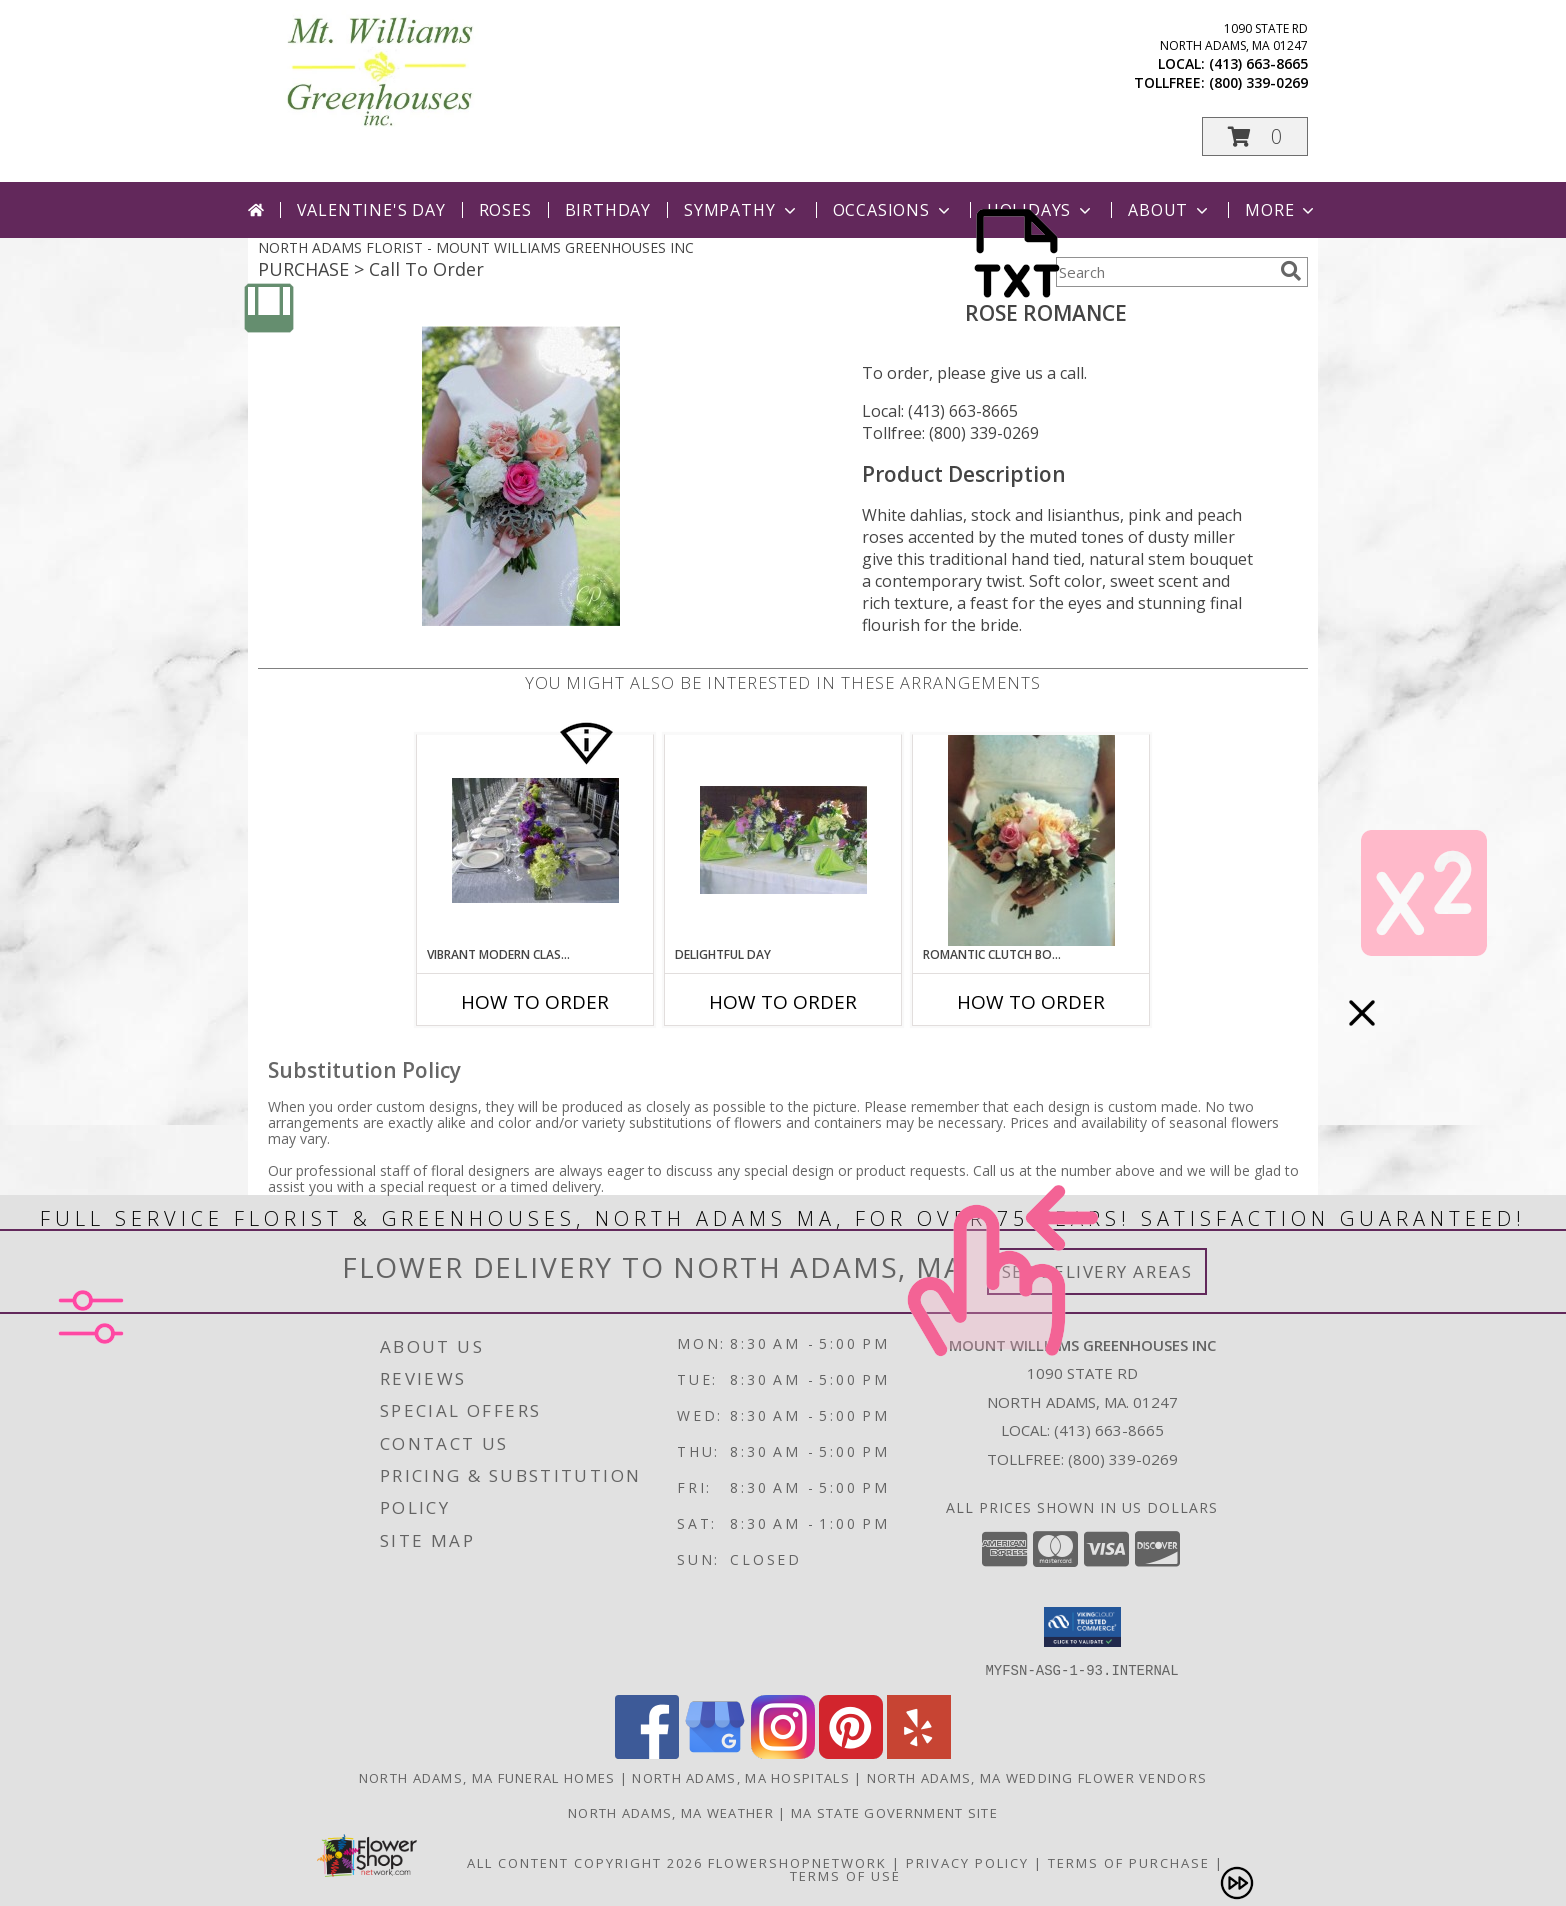 This screenshot has height=1906, width=1566. I want to click on skip forward in media playback, so click(1237, 1883).